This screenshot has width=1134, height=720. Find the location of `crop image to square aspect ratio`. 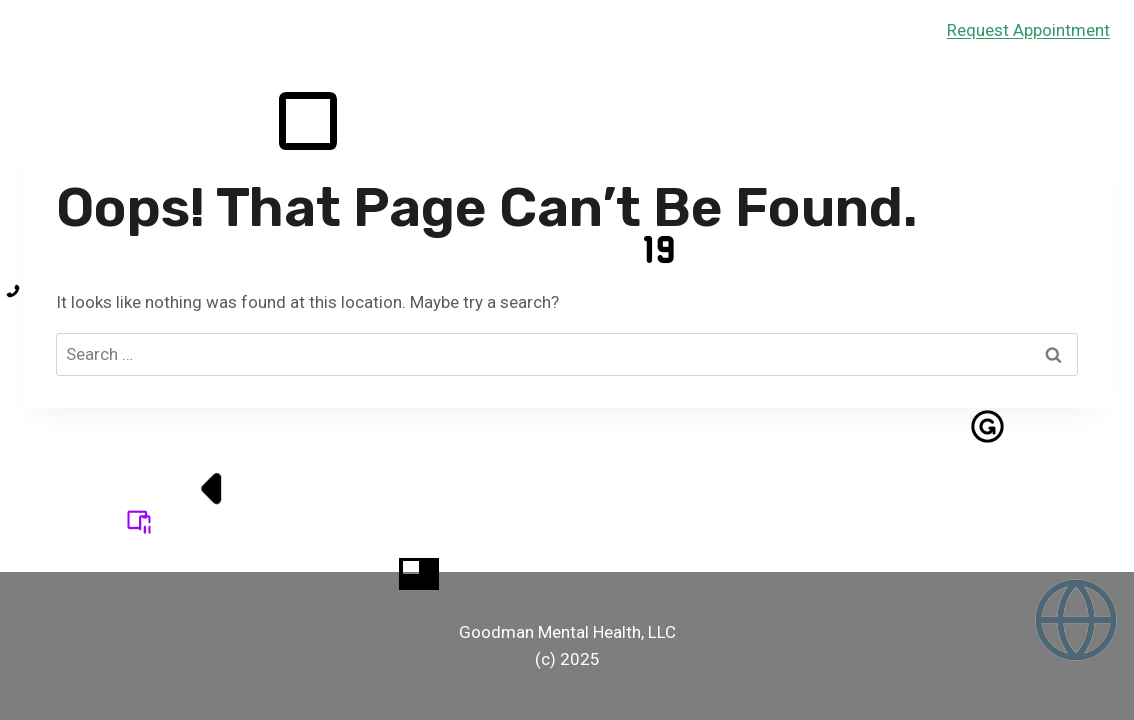

crop image to square aspect ratio is located at coordinates (308, 121).